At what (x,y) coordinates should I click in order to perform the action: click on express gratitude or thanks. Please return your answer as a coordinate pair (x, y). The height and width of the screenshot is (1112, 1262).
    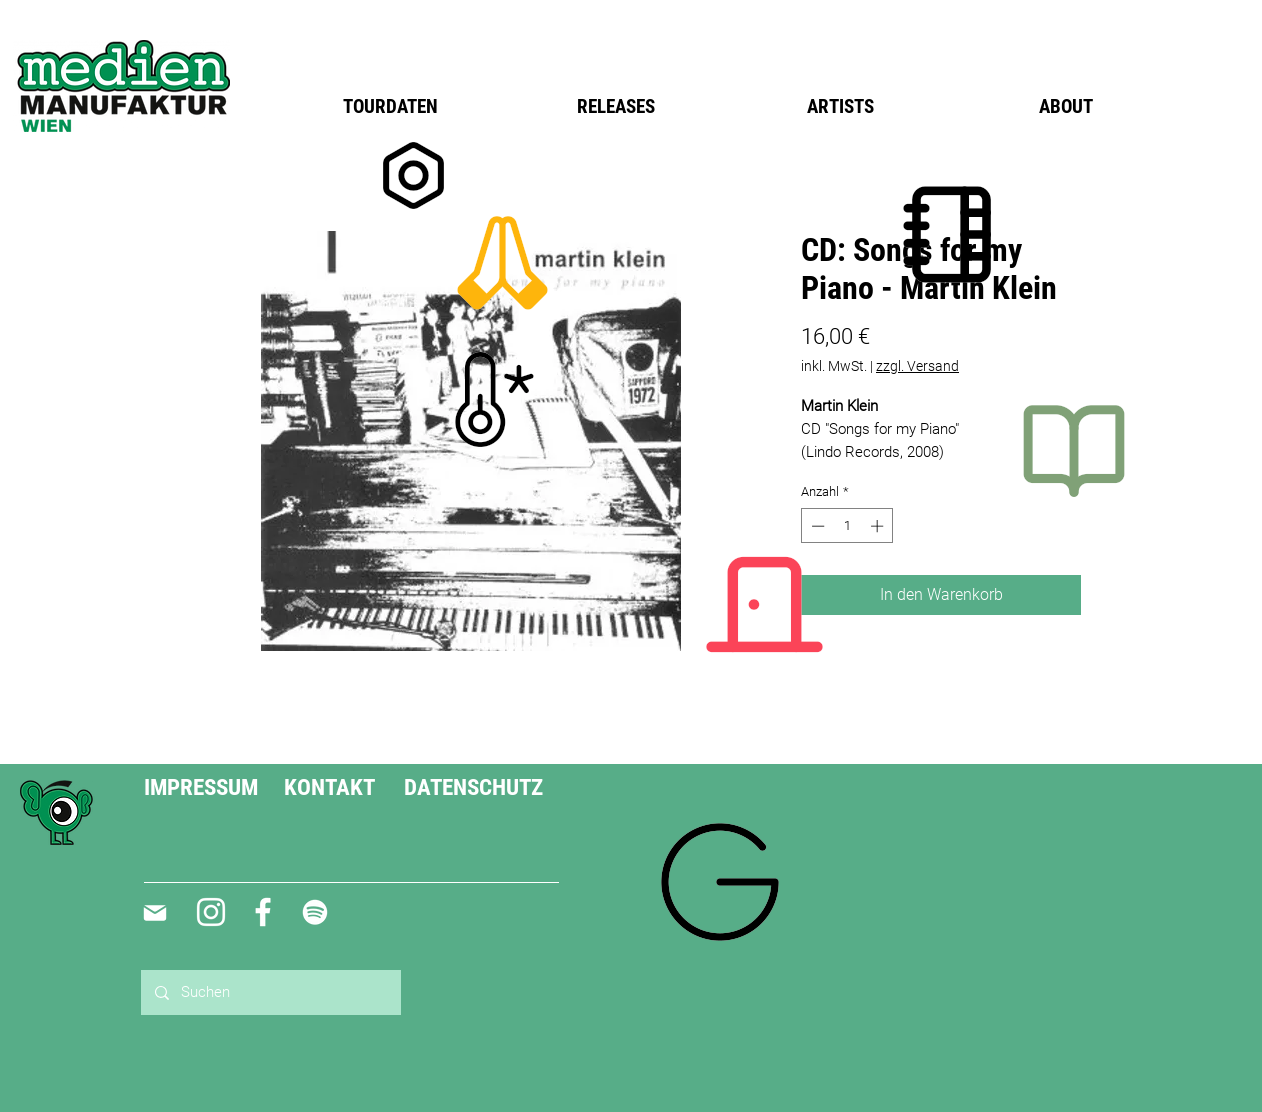
    Looking at the image, I should click on (502, 264).